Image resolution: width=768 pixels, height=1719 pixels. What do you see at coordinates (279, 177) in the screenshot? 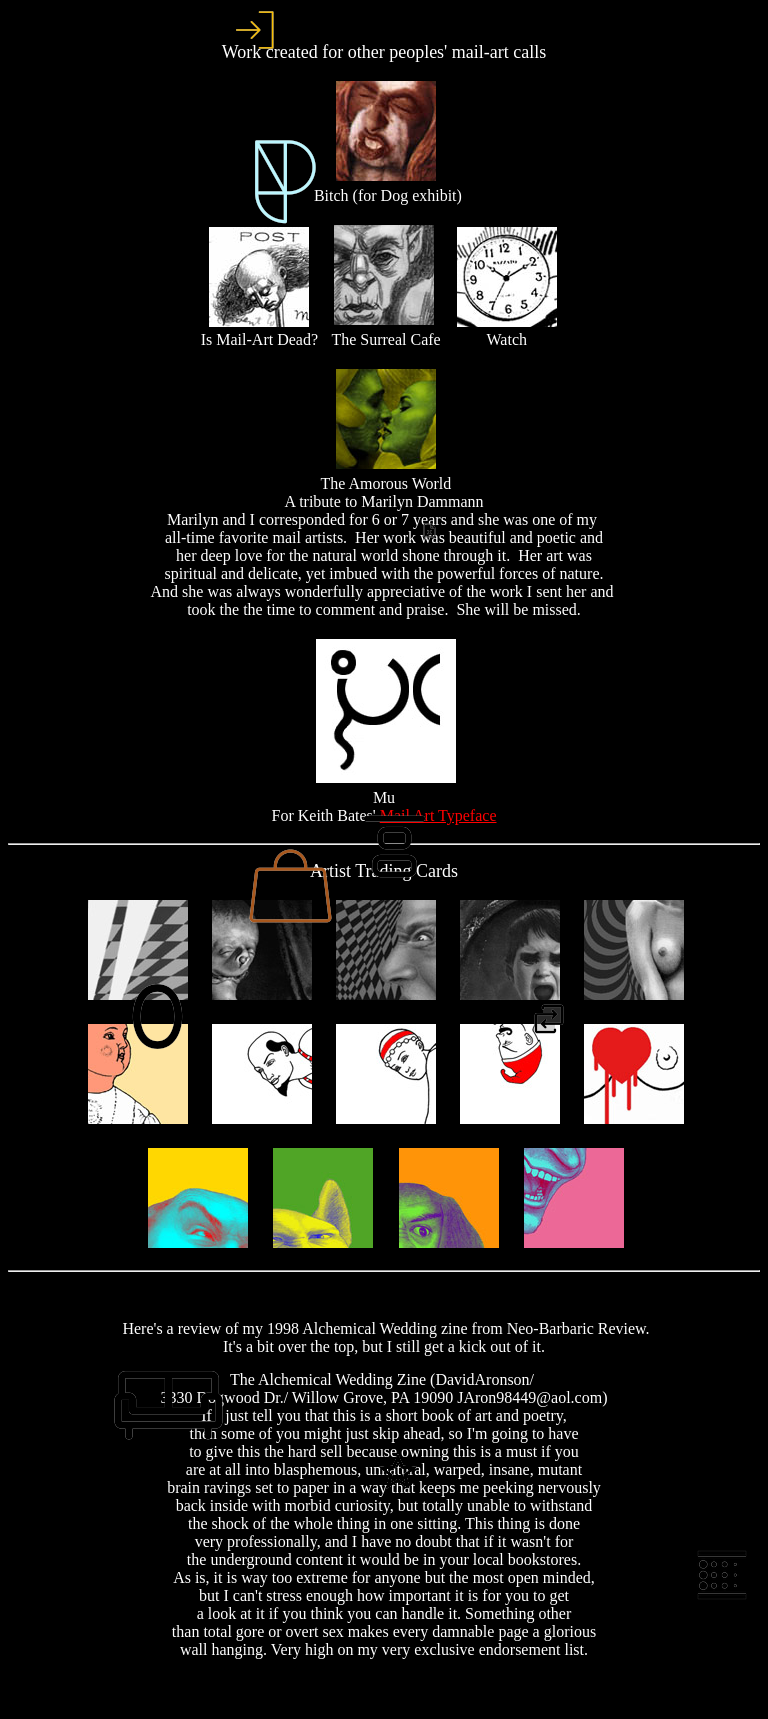
I see `phosphor icons library logo` at bounding box center [279, 177].